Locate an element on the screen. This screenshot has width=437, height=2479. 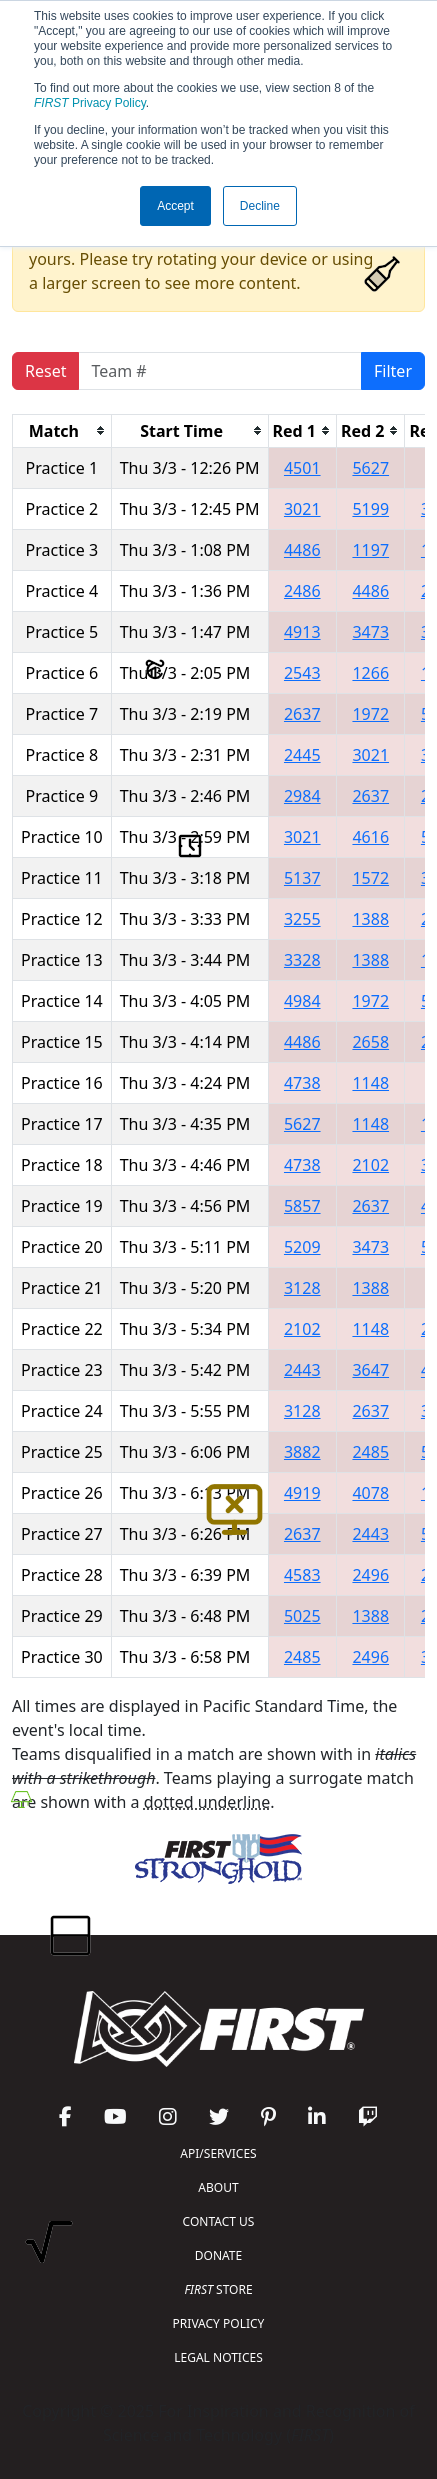
access square root or radical function in calculator is located at coordinates (49, 2242).